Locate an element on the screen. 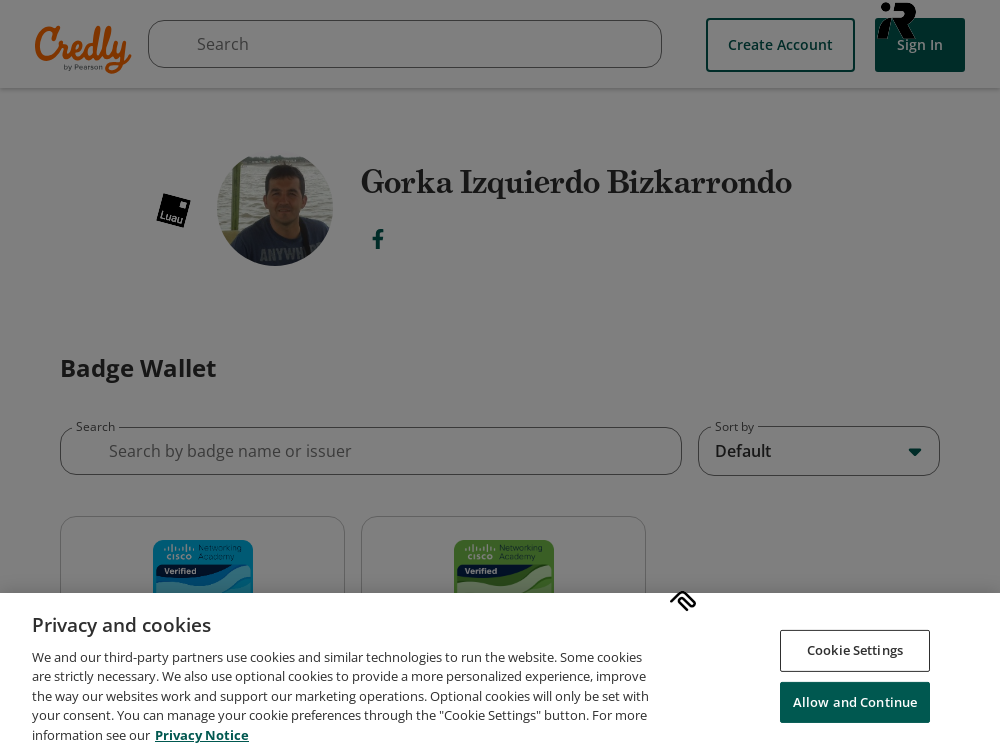 This screenshot has width=1000, height=749. rumahweb company logo is located at coordinates (683, 601).